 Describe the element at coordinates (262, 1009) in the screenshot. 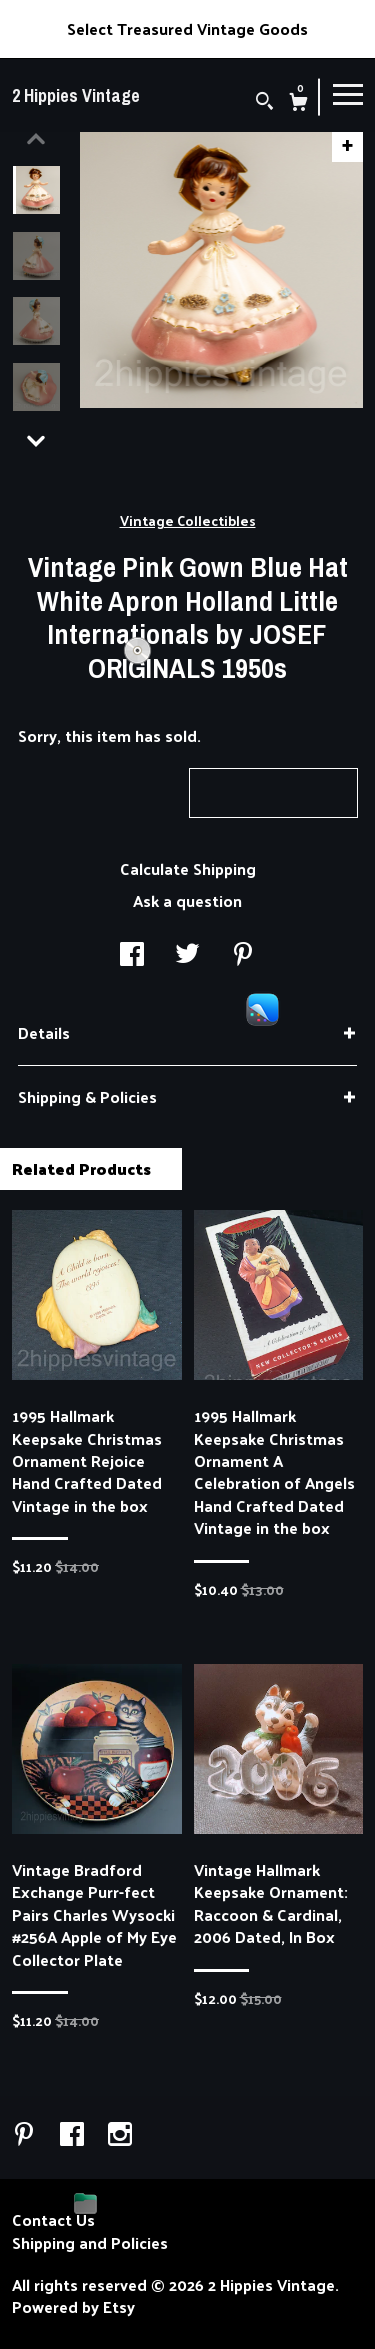

I see `open CleanShot X screen capture app` at that location.